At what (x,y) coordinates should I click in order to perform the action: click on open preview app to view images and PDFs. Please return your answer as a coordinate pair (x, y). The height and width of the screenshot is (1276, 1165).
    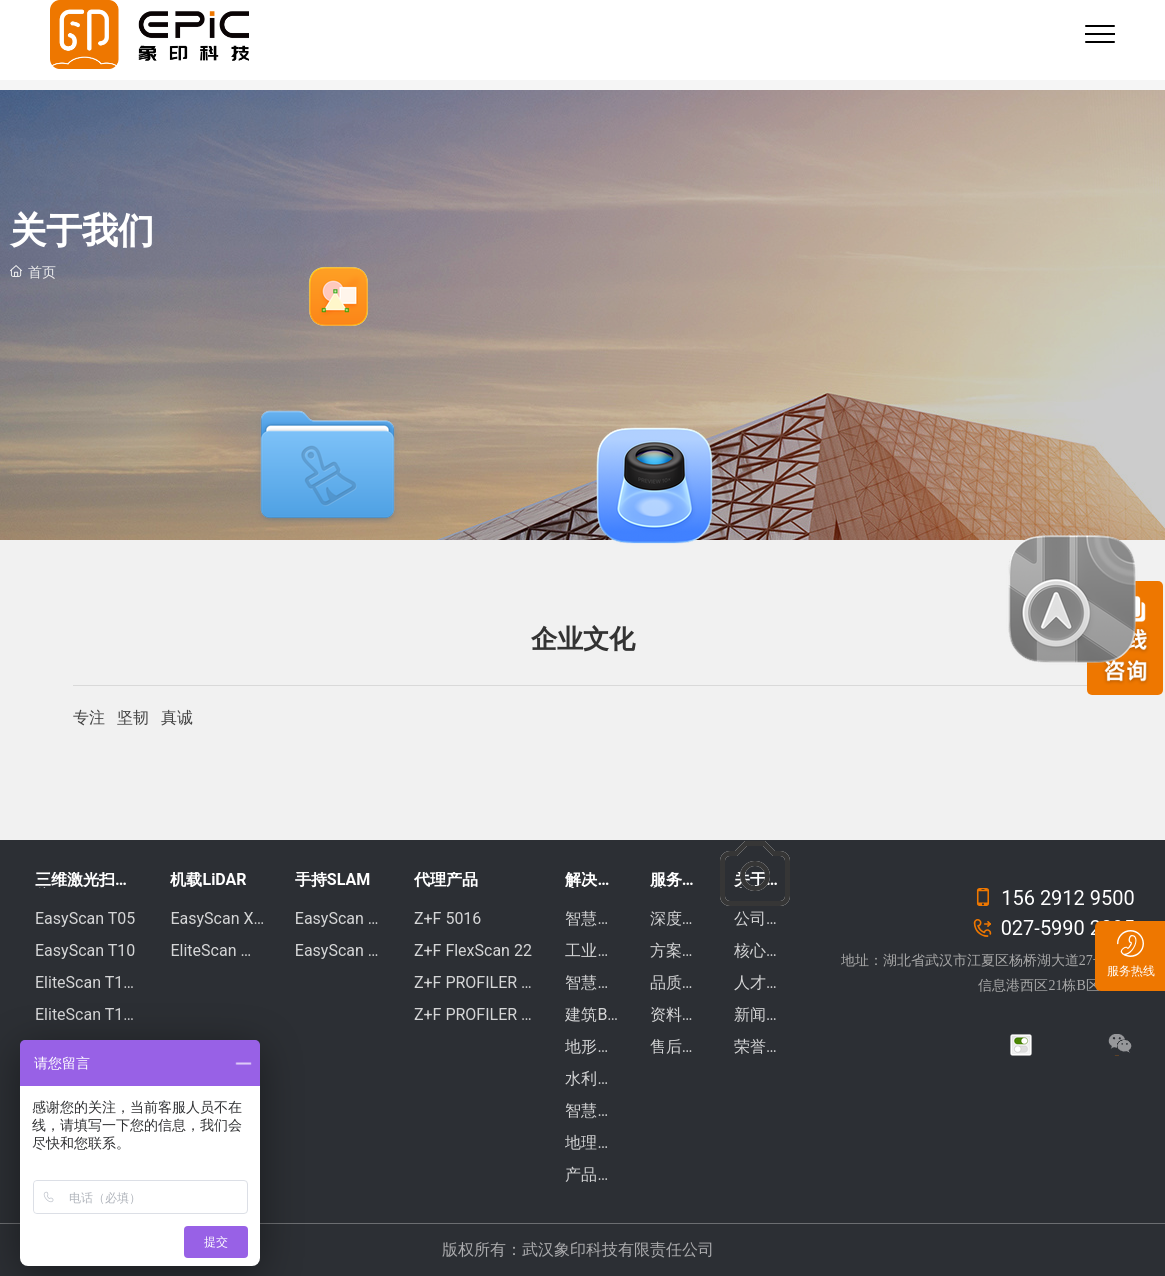
    Looking at the image, I should click on (654, 485).